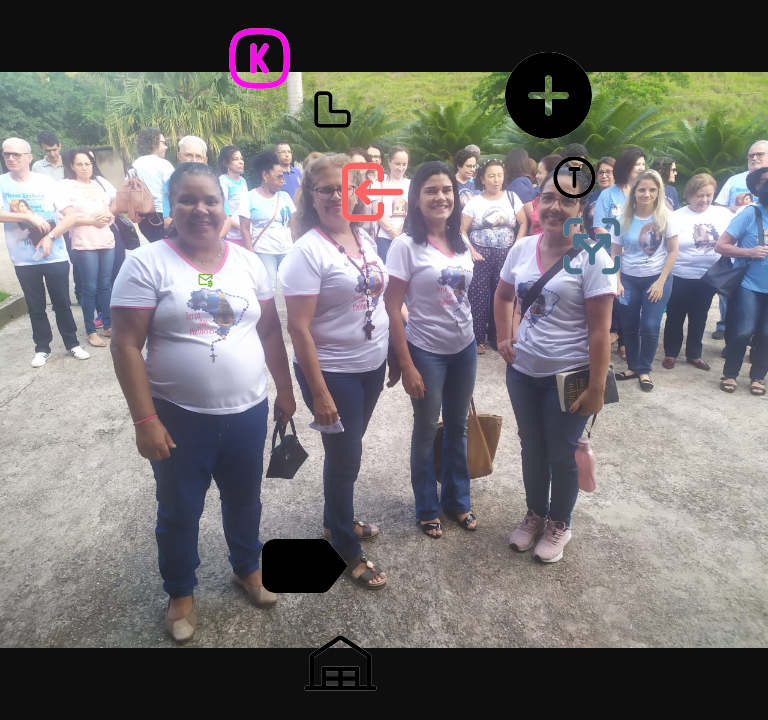  What do you see at coordinates (259, 58) in the screenshot?
I see `indicates a keyboard shortcut or hotkey` at bounding box center [259, 58].